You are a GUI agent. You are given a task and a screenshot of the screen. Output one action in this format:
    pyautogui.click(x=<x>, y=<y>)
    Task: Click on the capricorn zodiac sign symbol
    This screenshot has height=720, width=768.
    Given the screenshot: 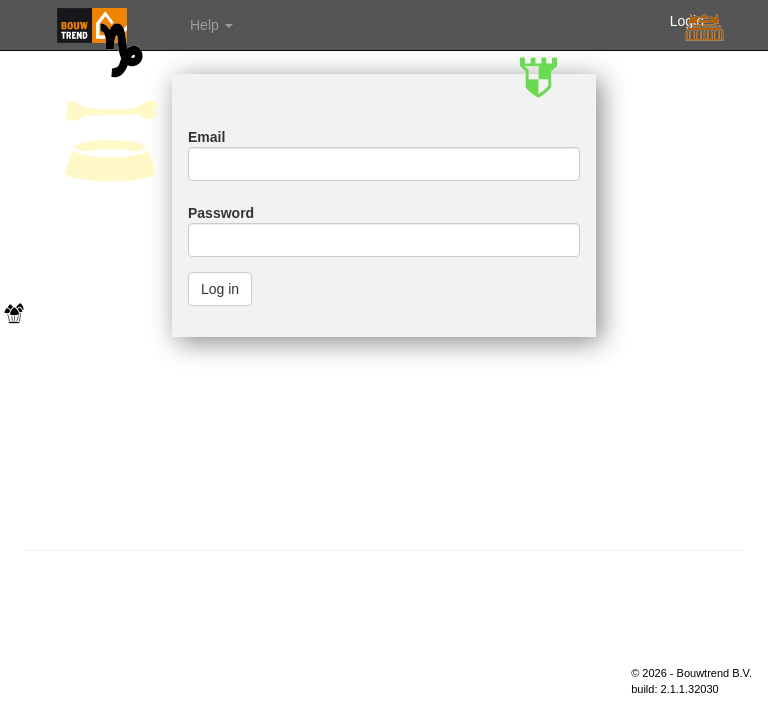 What is the action you would take?
    pyautogui.click(x=120, y=50)
    